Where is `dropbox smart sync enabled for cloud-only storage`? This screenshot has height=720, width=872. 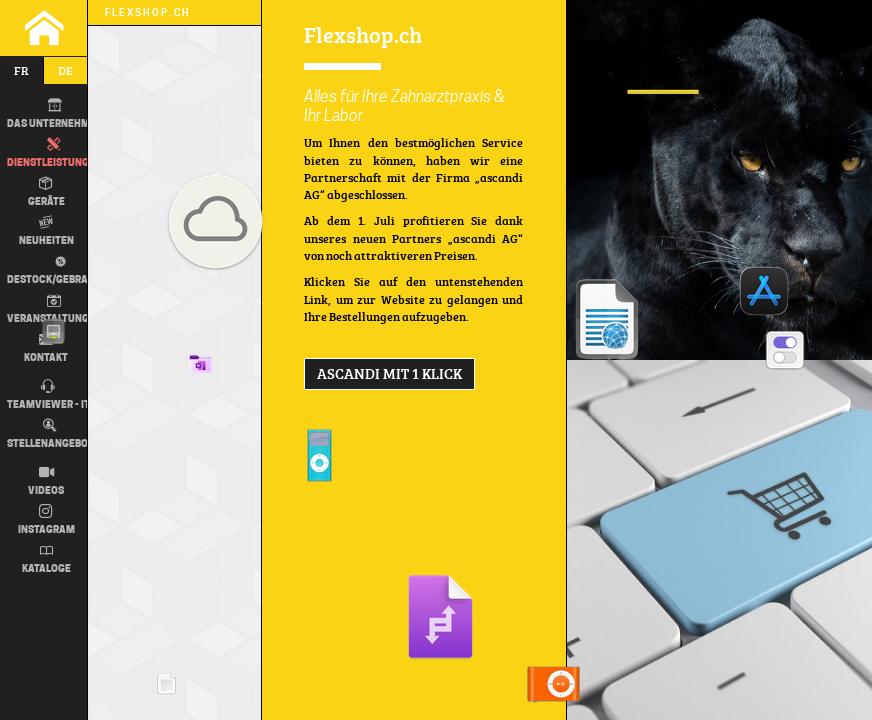 dropbox smart sync enabled for cloud-only storage is located at coordinates (215, 221).